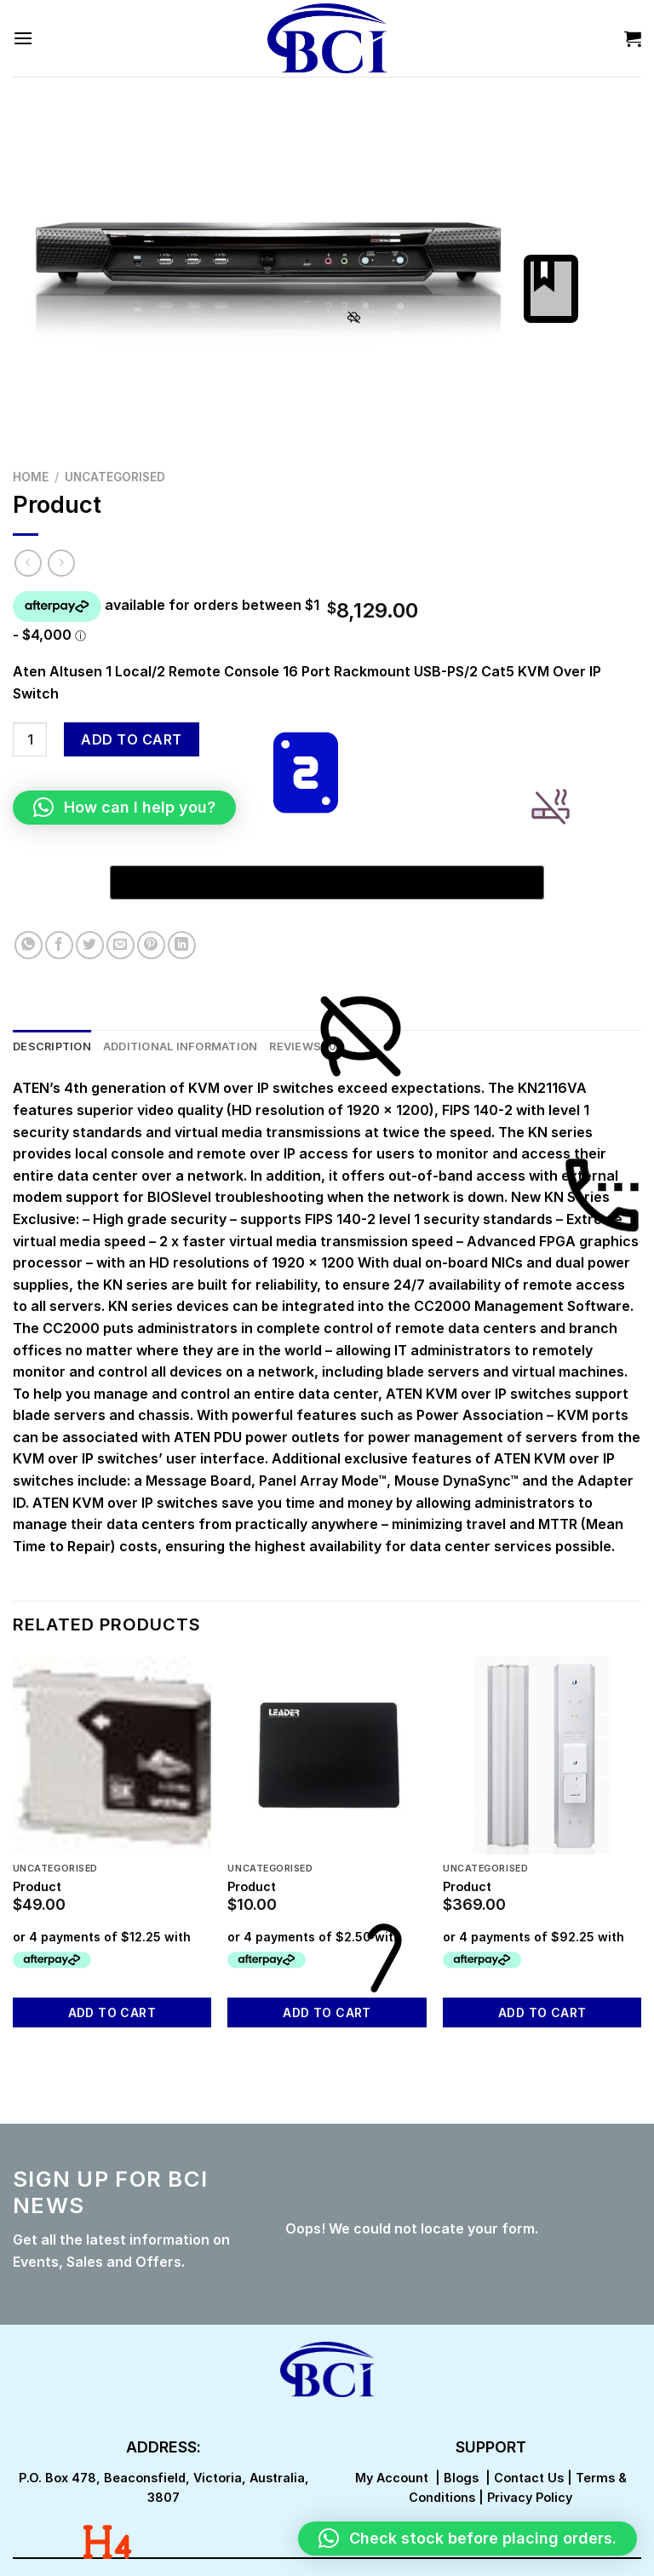  Describe the element at coordinates (306, 773) in the screenshot. I see `a playing card showing the number 2` at that location.